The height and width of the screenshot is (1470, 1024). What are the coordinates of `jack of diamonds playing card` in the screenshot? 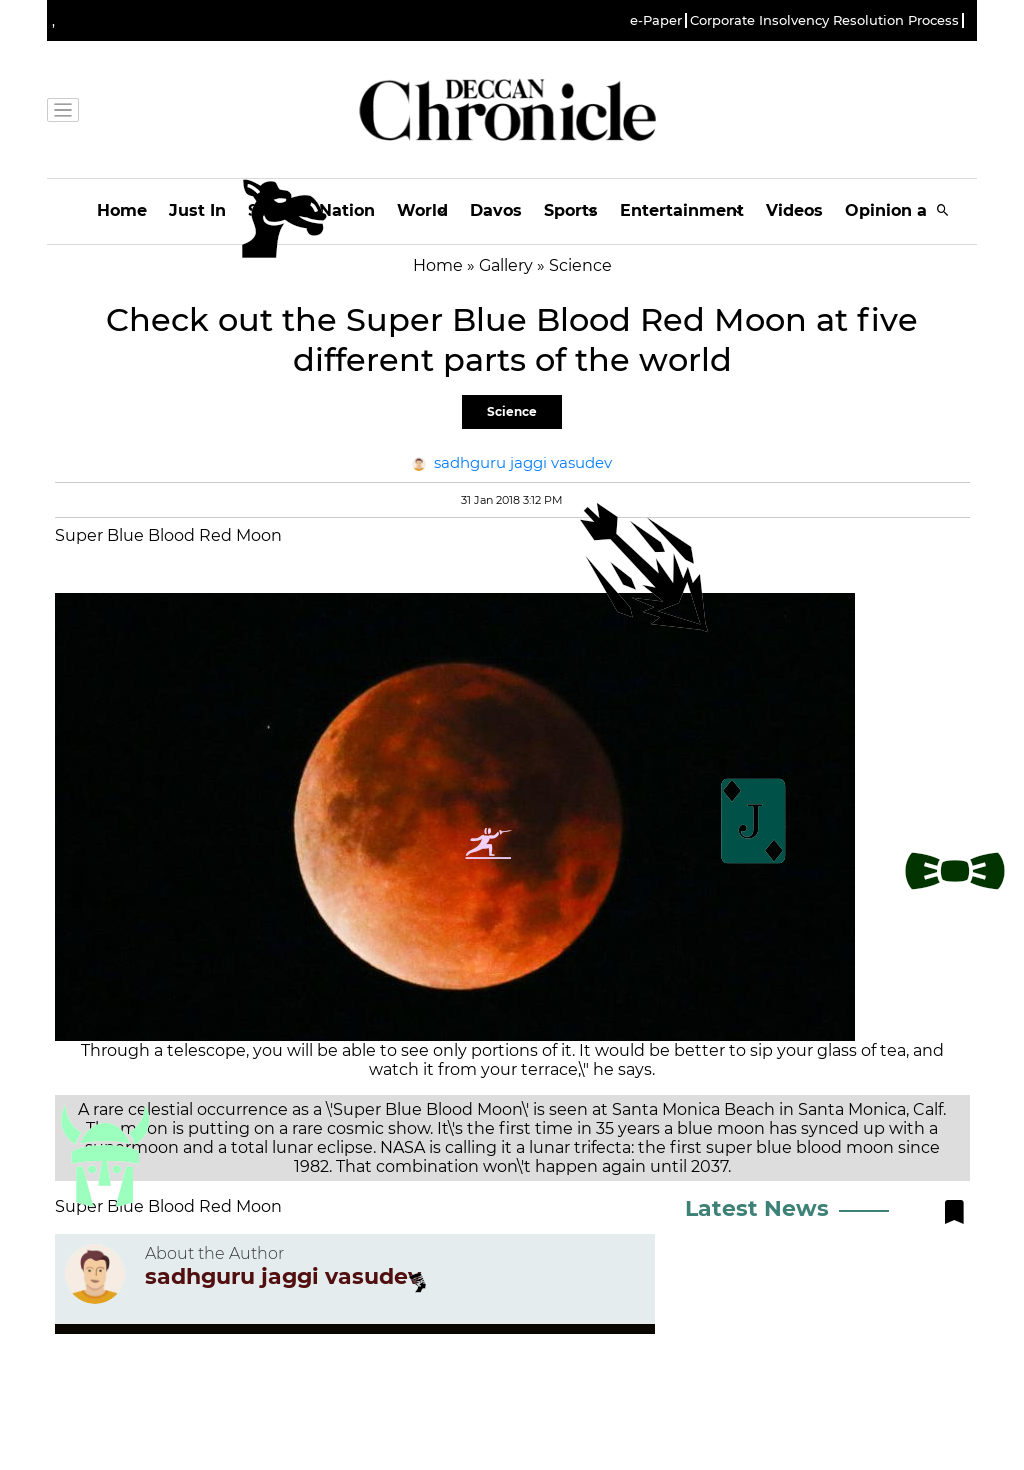 It's located at (753, 821).